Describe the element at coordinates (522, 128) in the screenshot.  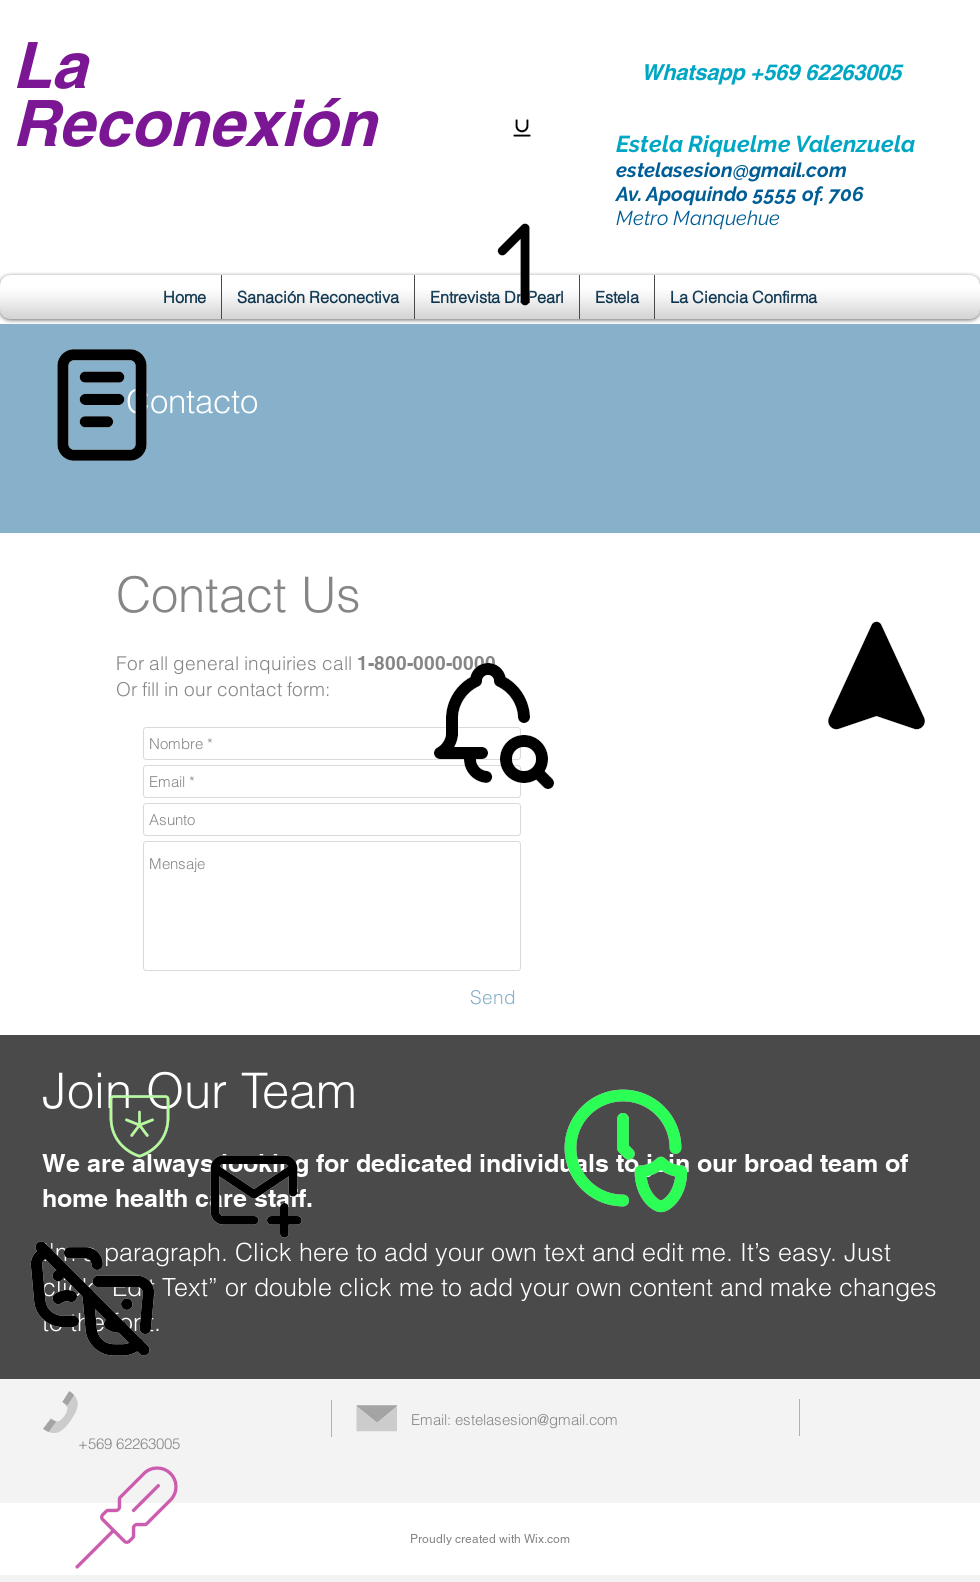
I see `apply underline formatting to selected text` at that location.